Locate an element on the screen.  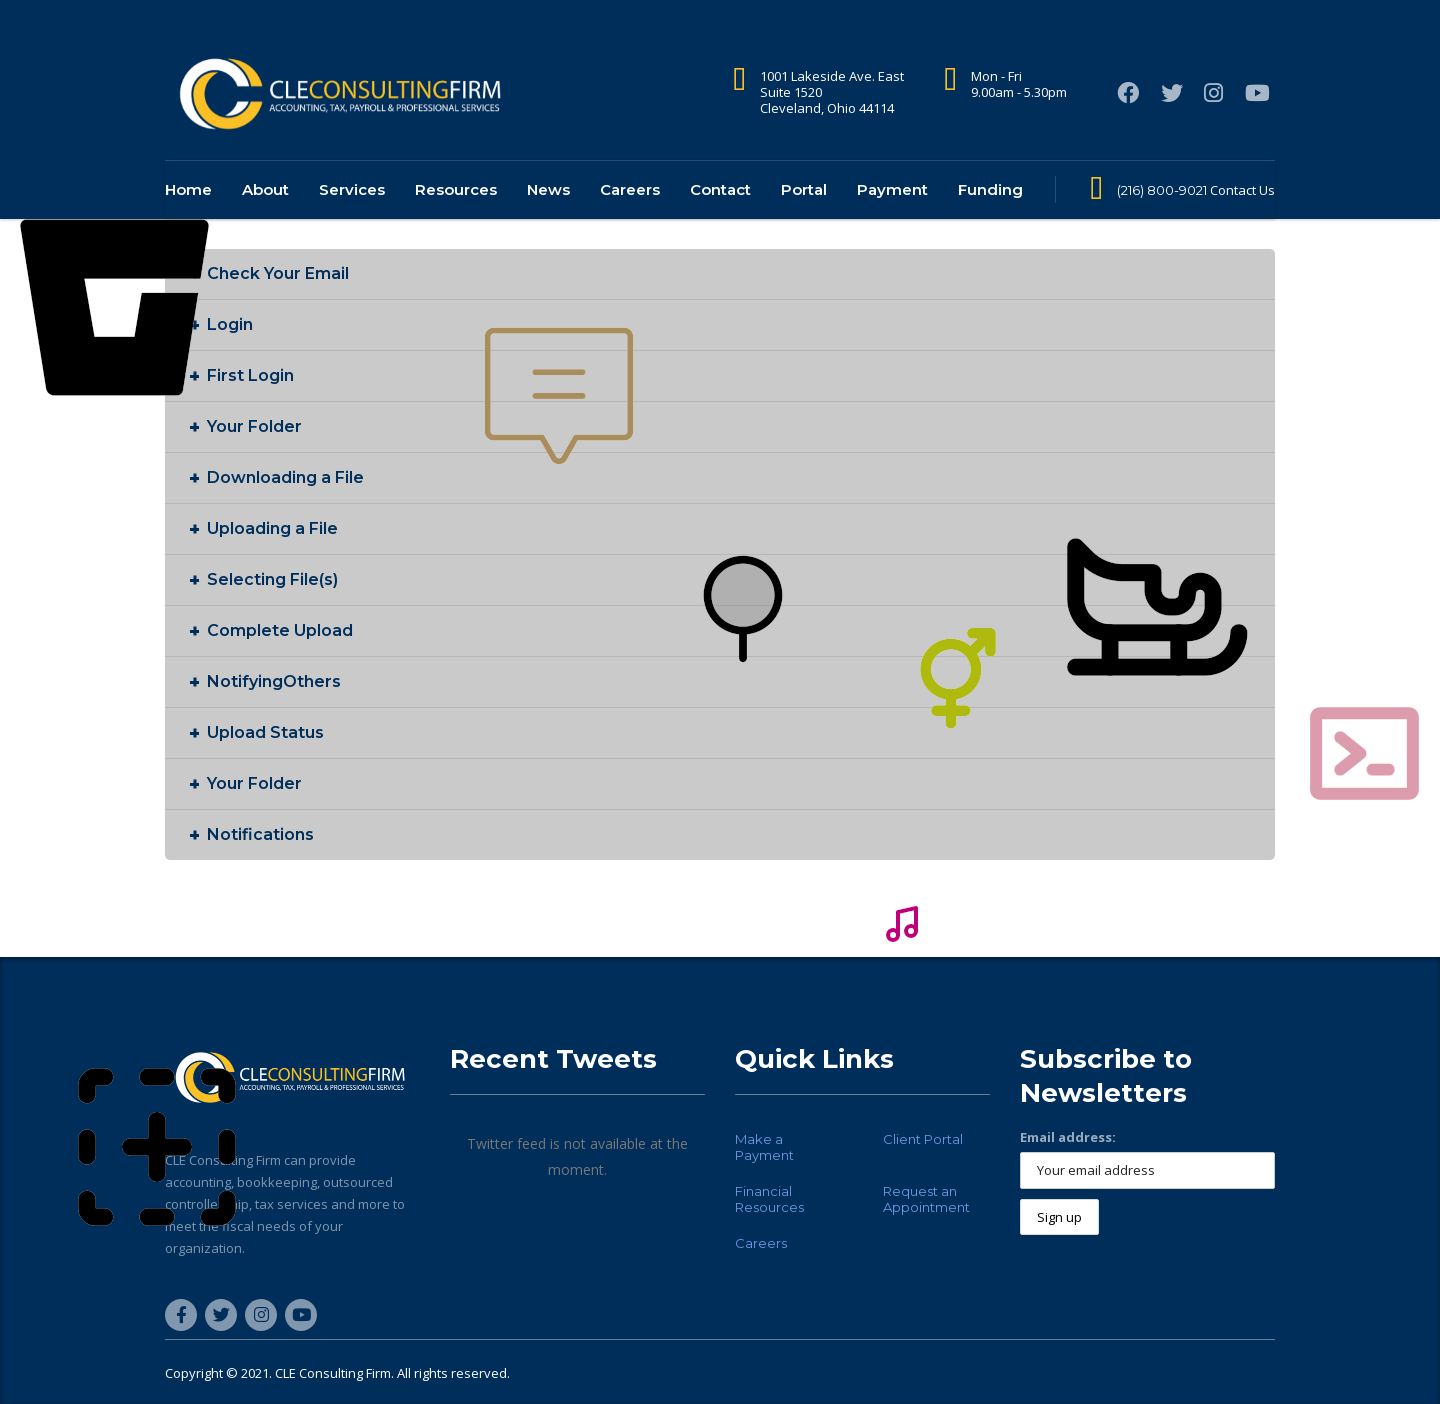
open chat or messaging is located at coordinates (559, 390).